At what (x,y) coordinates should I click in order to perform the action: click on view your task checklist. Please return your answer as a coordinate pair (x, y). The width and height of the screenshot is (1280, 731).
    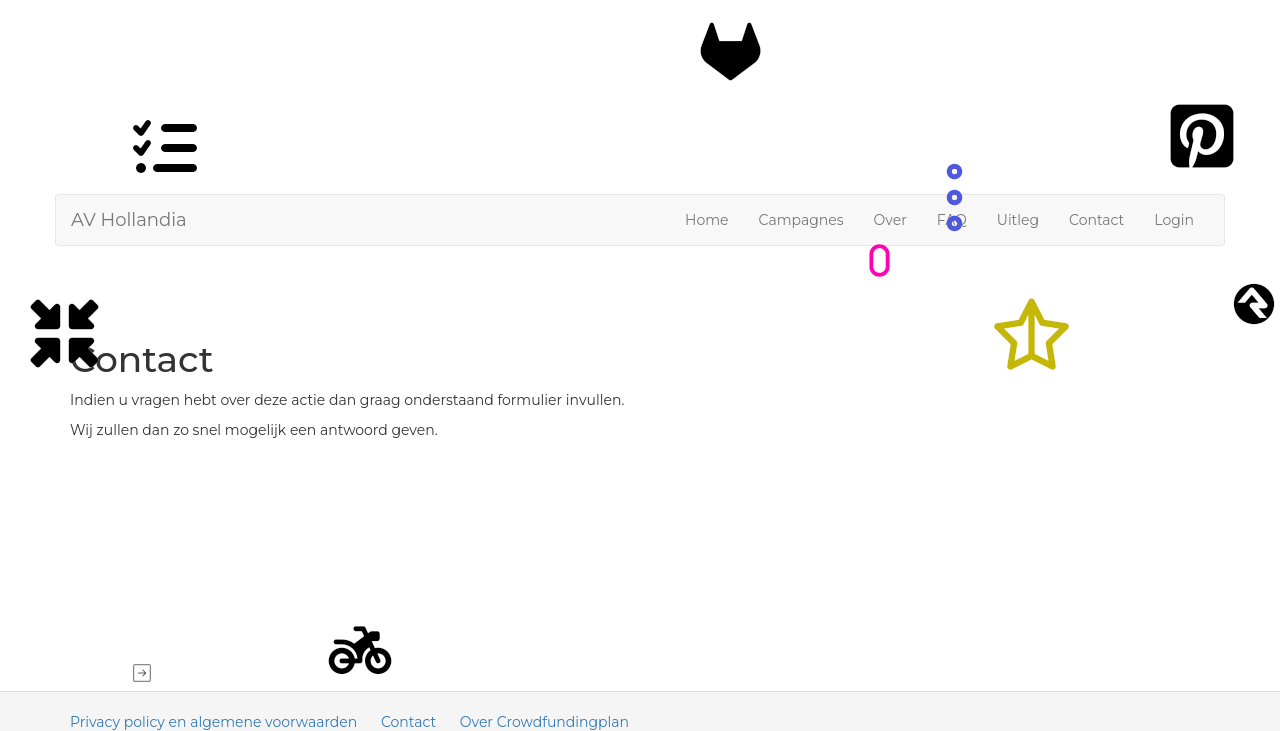
    Looking at the image, I should click on (165, 148).